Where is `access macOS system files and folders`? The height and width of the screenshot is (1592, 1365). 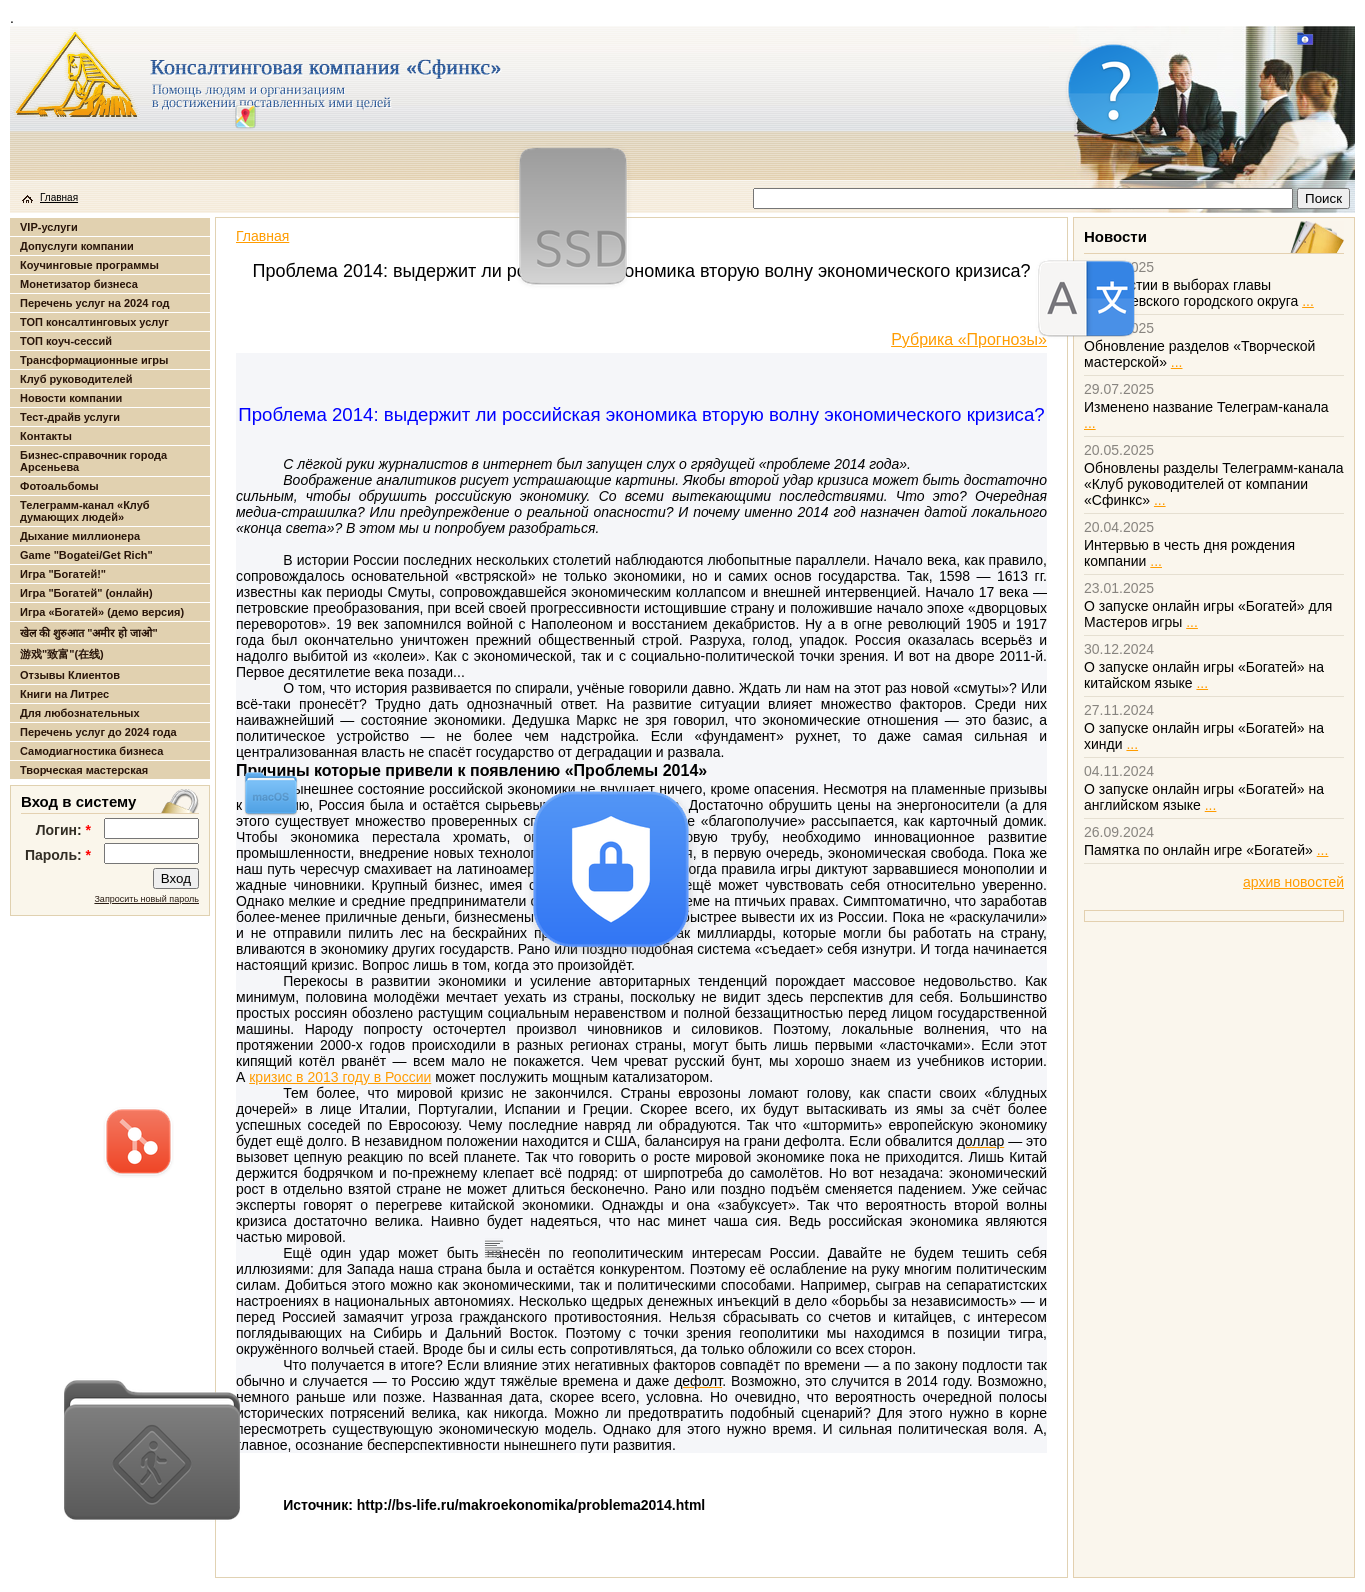 access macOS system files and folders is located at coordinates (271, 793).